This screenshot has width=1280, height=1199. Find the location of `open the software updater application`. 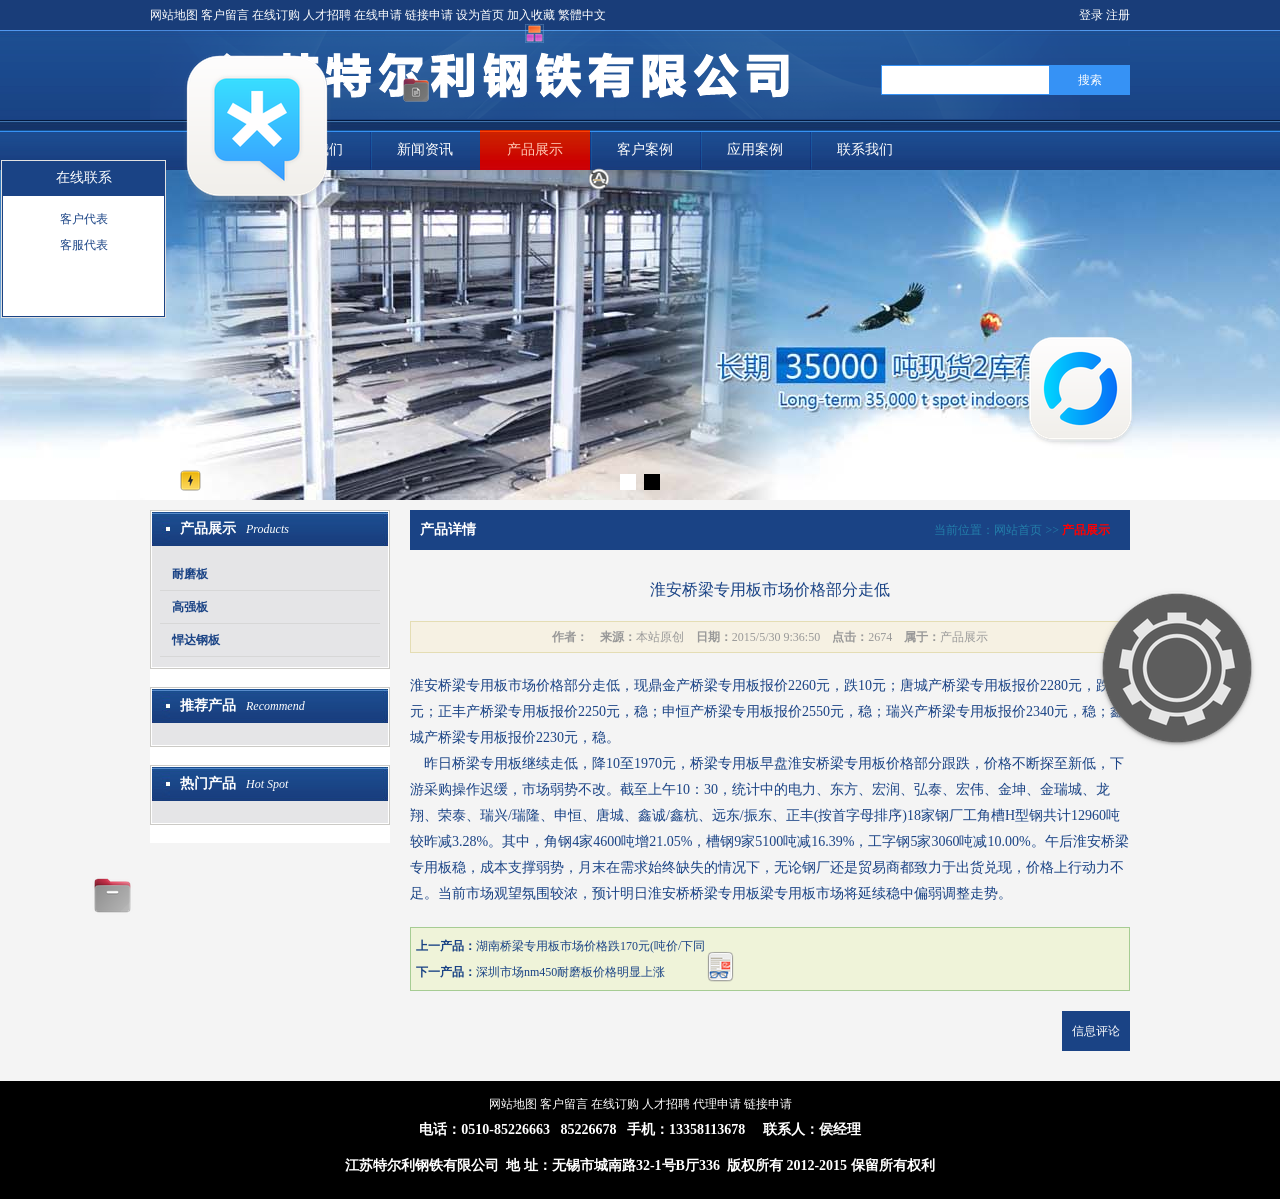

open the software updater application is located at coordinates (599, 179).